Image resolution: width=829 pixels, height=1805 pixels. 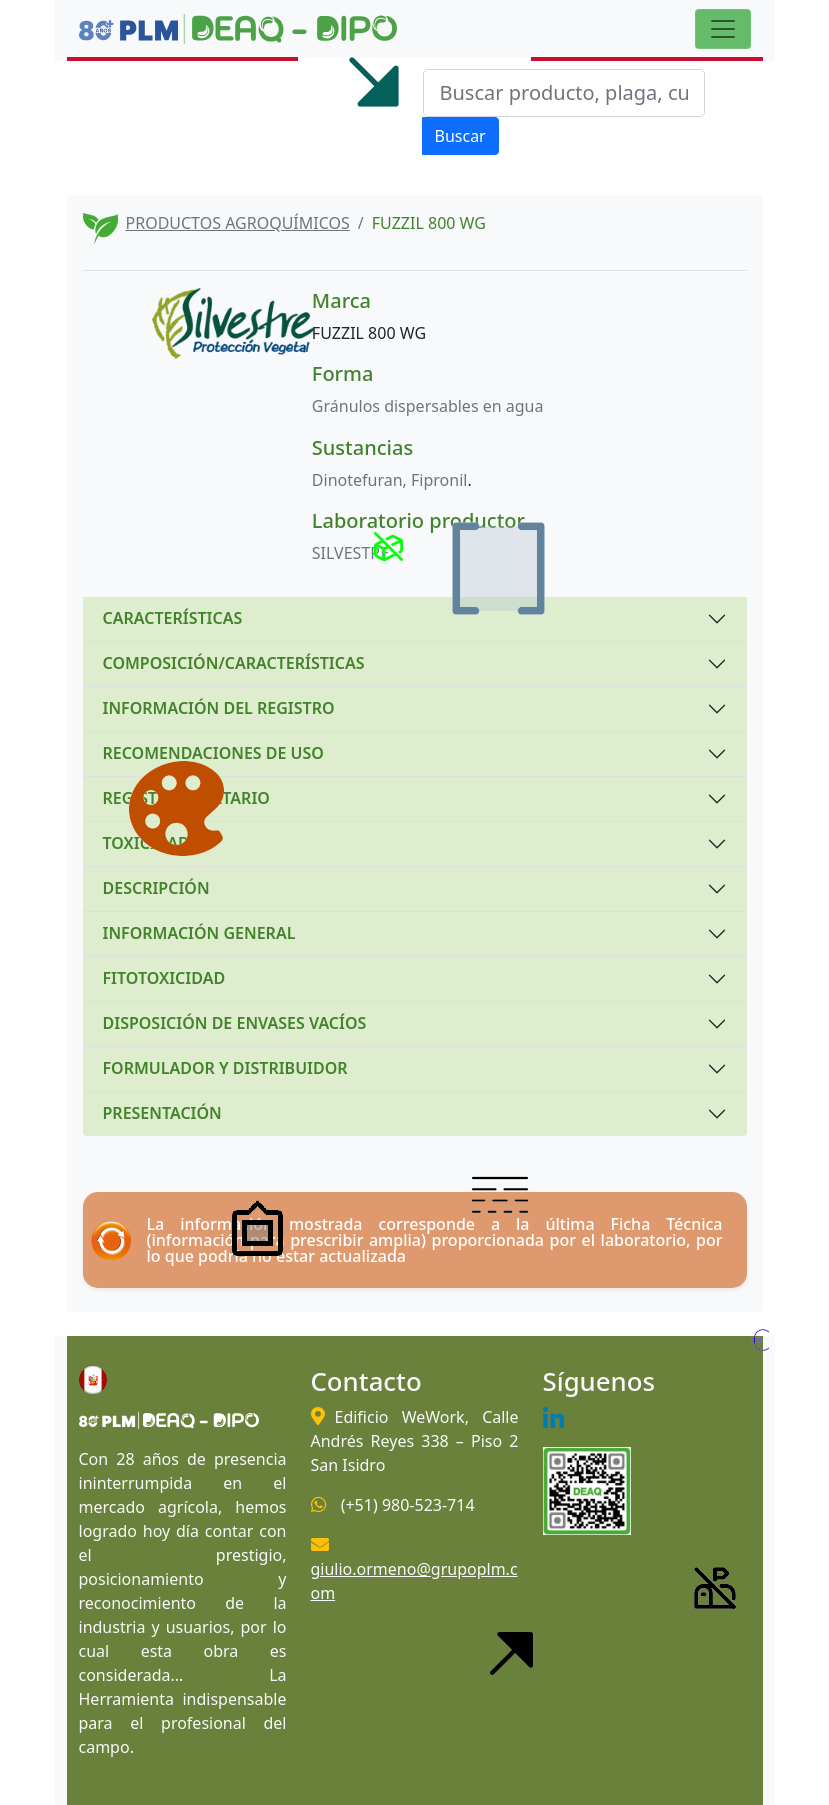 What do you see at coordinates (388, 546) in the screenshot?
I see `disable 3D view mode` at bounding box center [388, 546].